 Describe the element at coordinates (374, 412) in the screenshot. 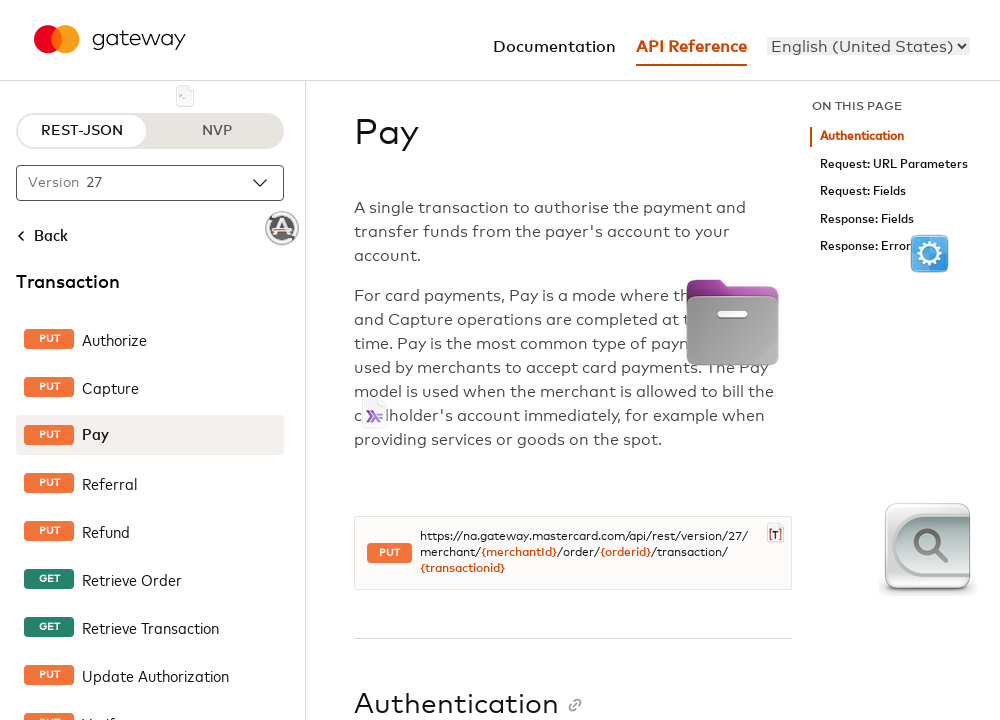

I see `a haskell source code file` at that location.